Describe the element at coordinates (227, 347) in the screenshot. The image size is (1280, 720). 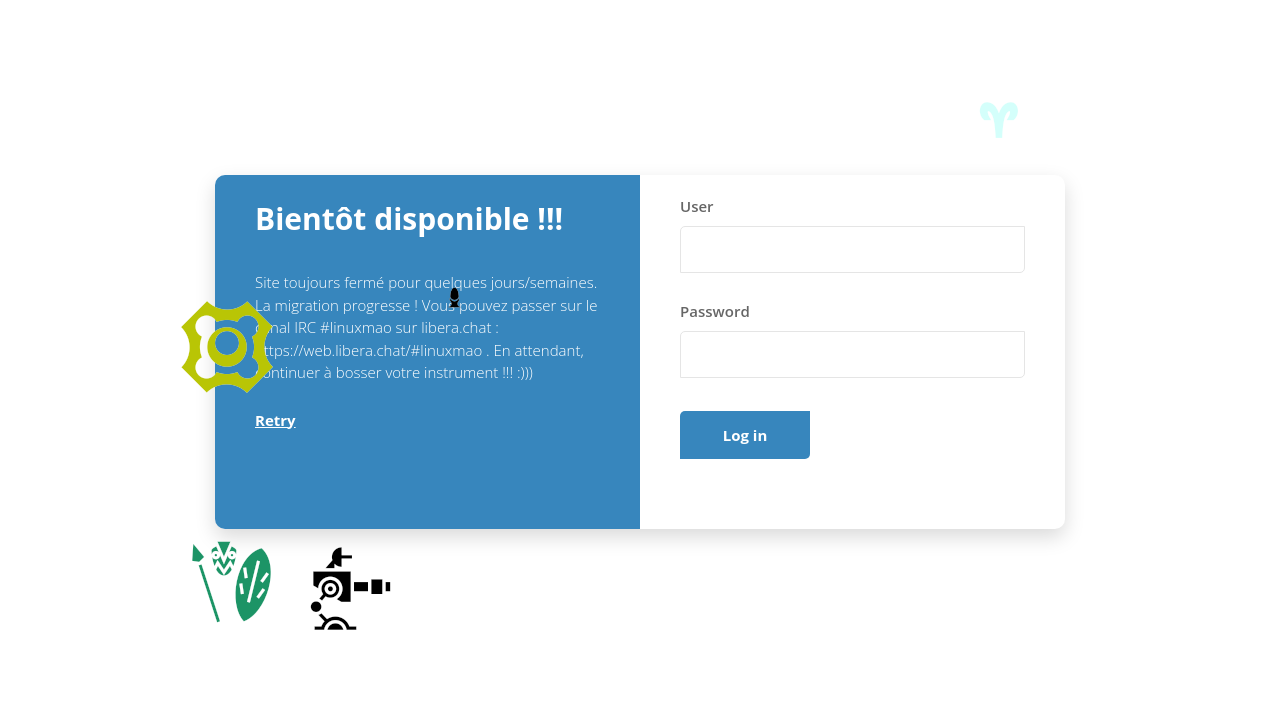
I see `open settings or configuration menu` at that location.